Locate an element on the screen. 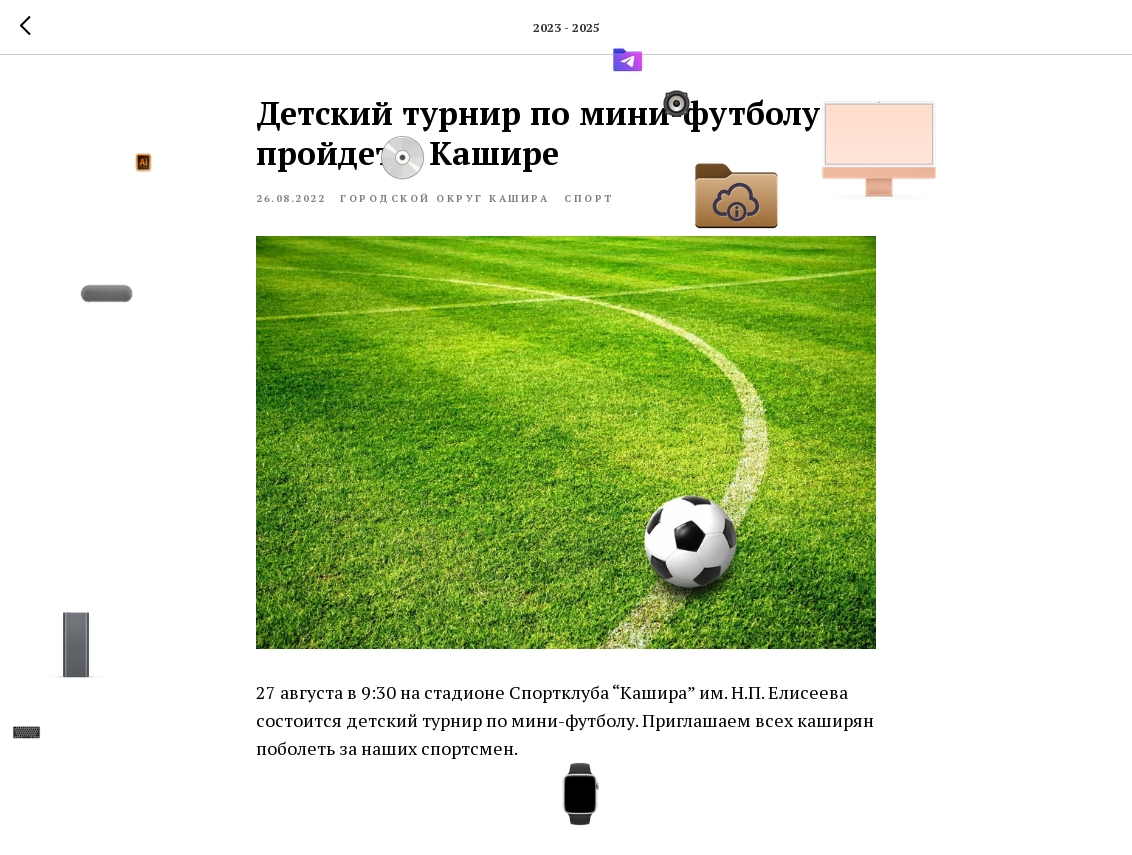 This screenshot has height=855, width=1132. adjust speaker or audio output settings is located at coordinates (676, 103).